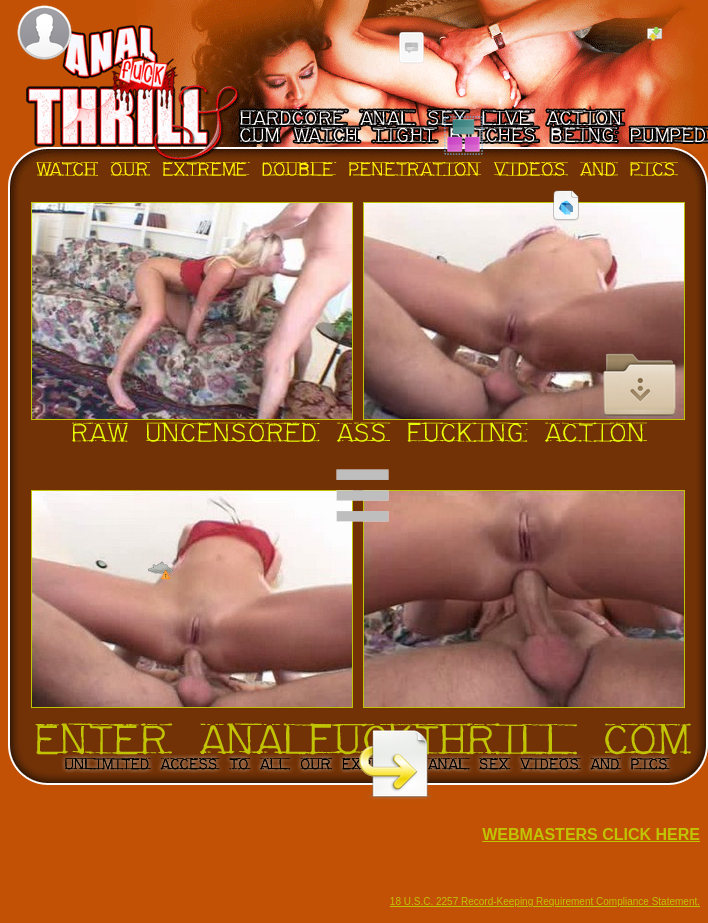 The width and height of the screenshot is (708, 923). Describe the element at coordinates (463, 135) in the screenshot. I see `select all items in the current view` at that location.